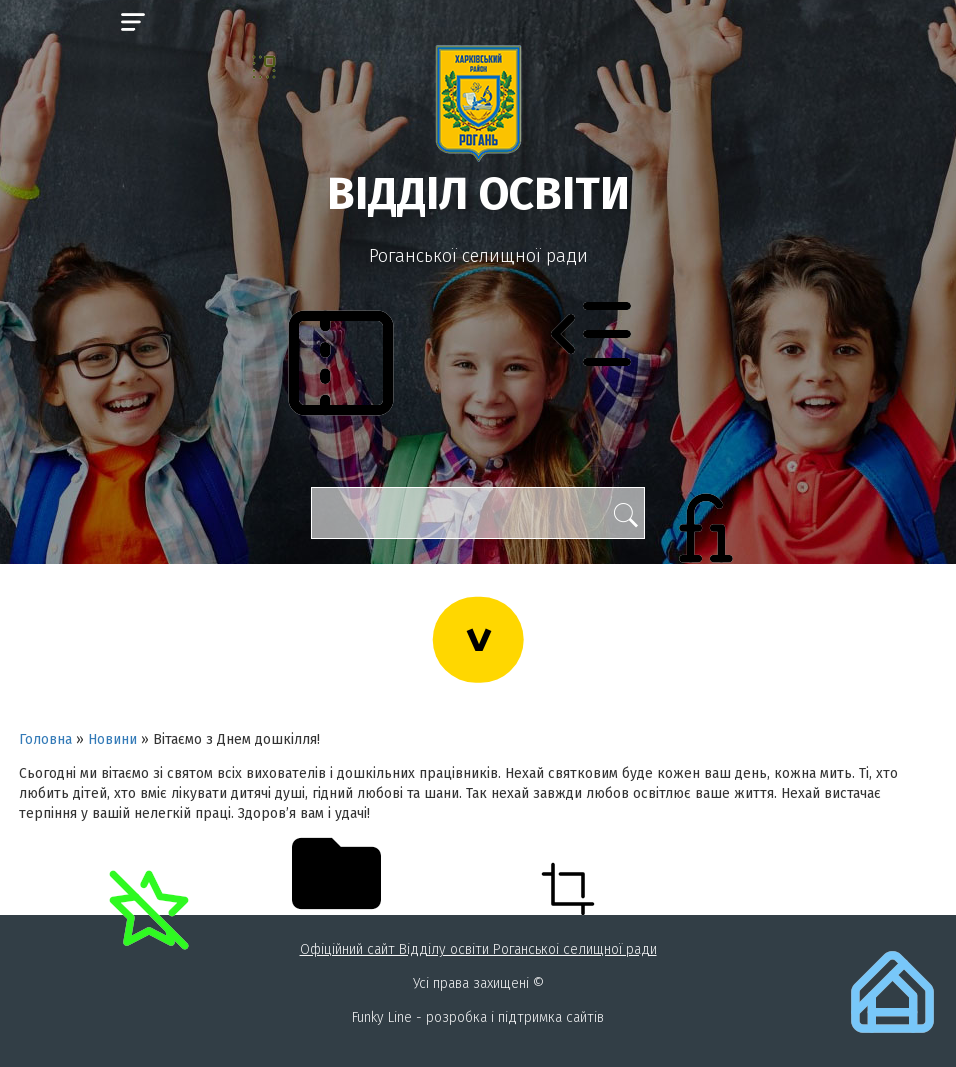 This screenshot has width=956, height=1067. Describe the element at coordinates (706, 528) in the screenshot. I see `apply ligature formatting to selected text` at that location.